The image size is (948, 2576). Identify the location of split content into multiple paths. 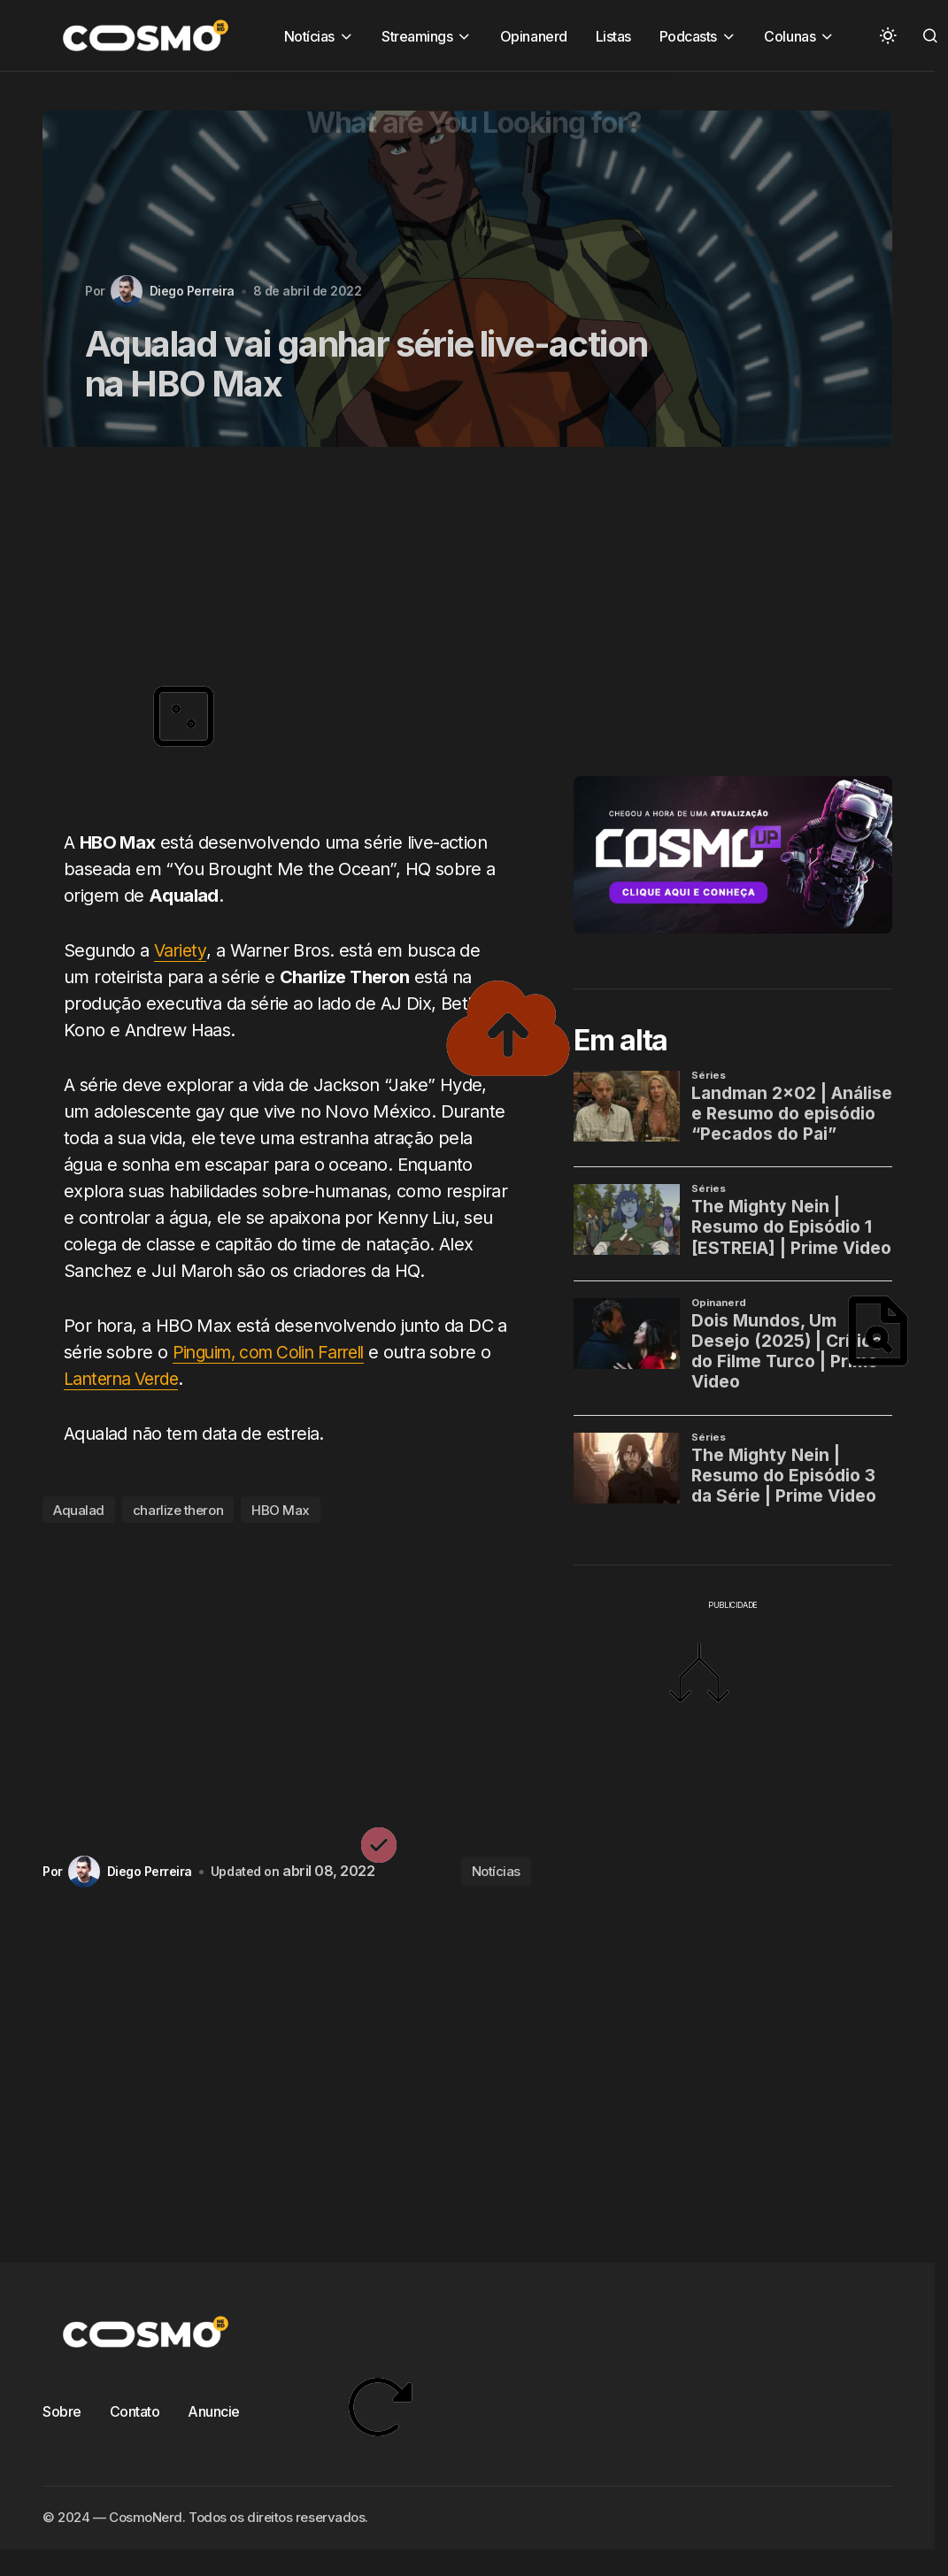
(699, 1675).